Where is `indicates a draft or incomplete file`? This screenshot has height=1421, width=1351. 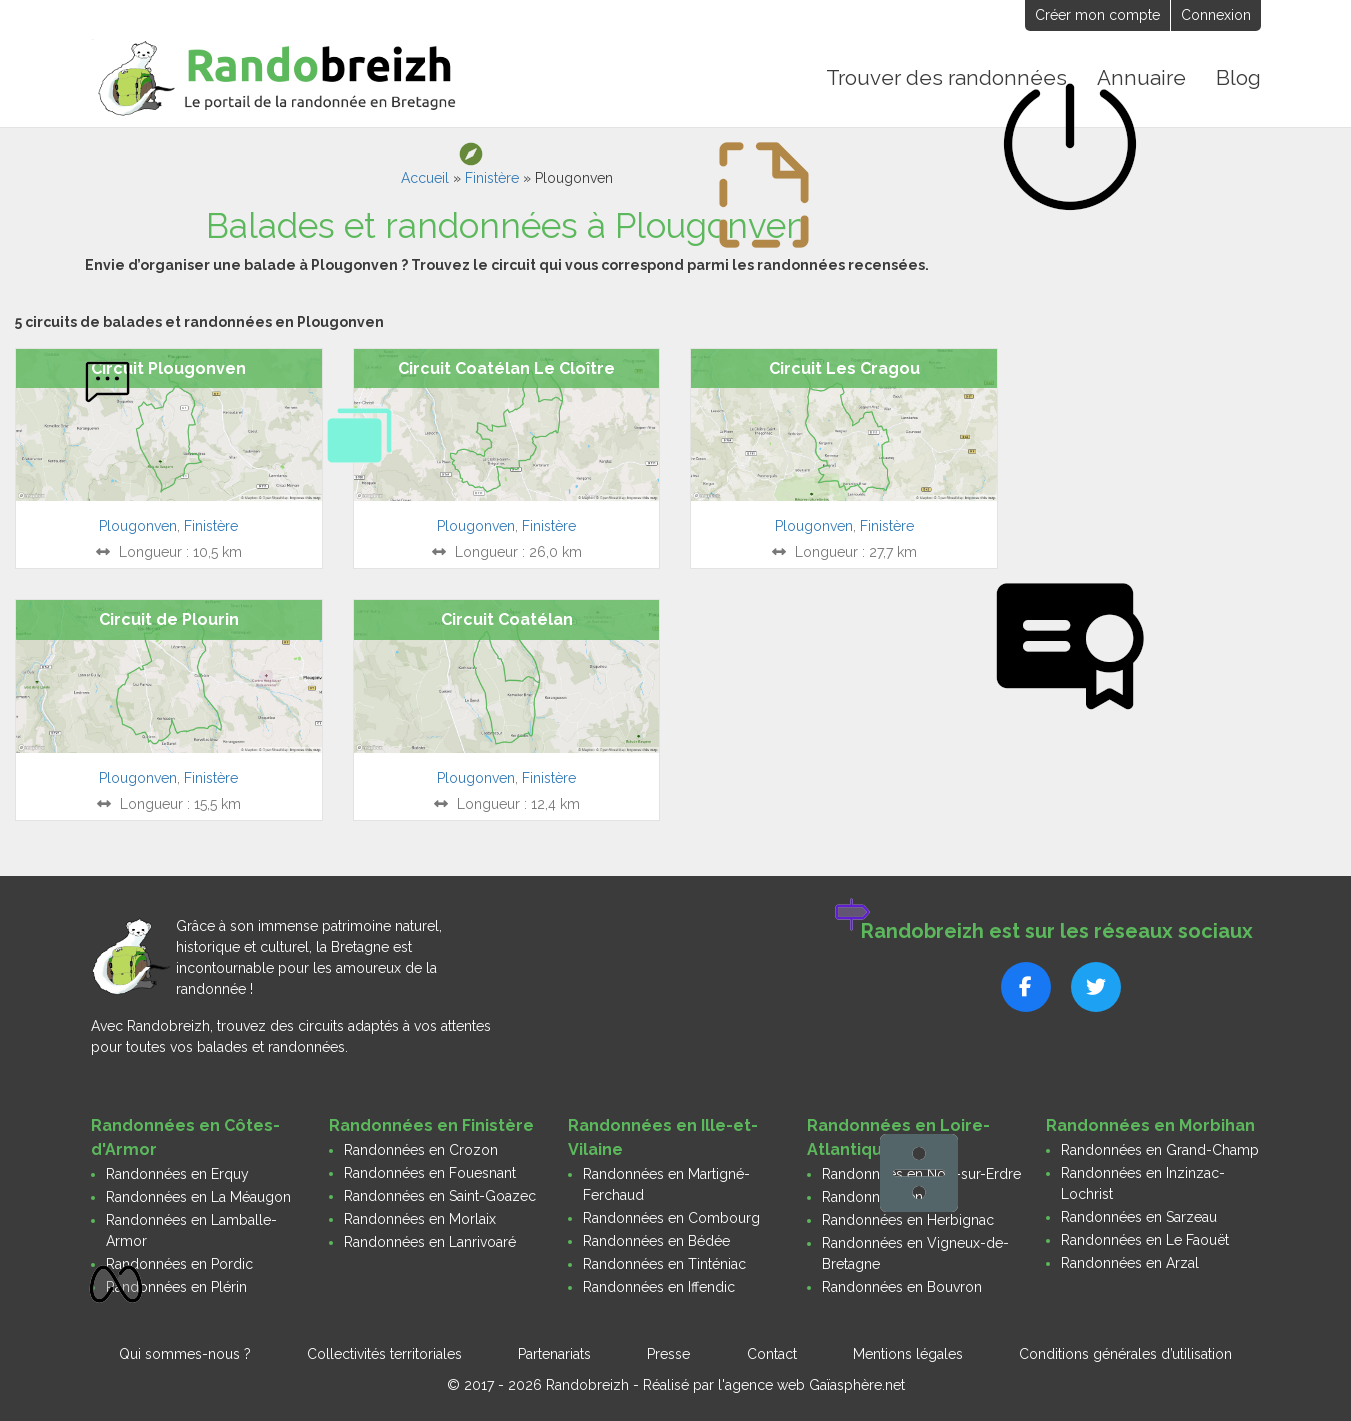
indicates a draft or incomplete file is located at coordinates (764, 195).